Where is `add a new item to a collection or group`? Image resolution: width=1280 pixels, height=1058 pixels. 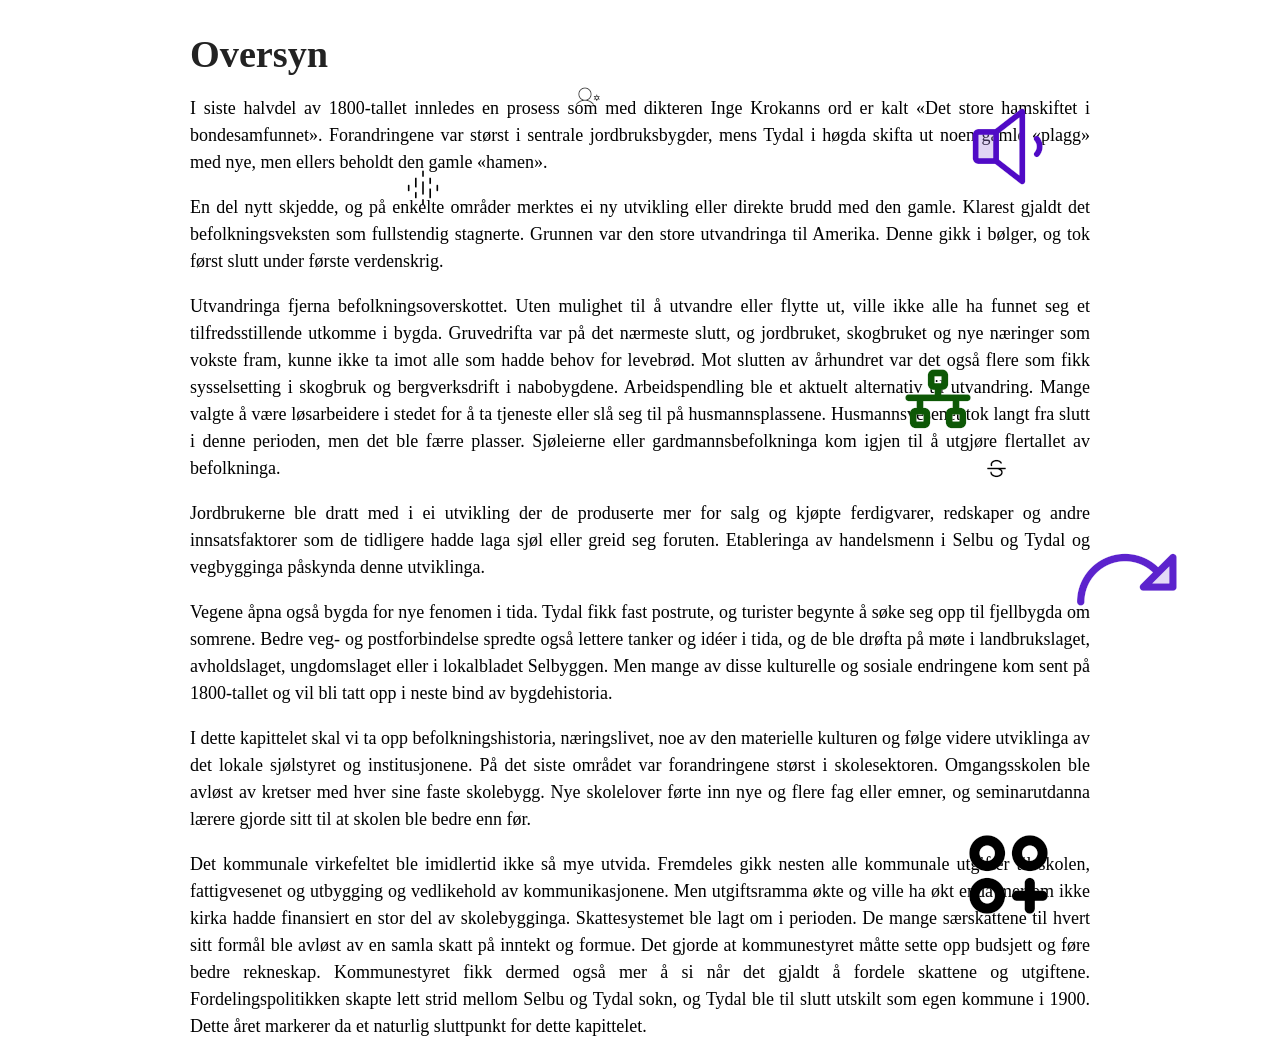 add a new item to a collection or group is located at coordinates (1008, 874).